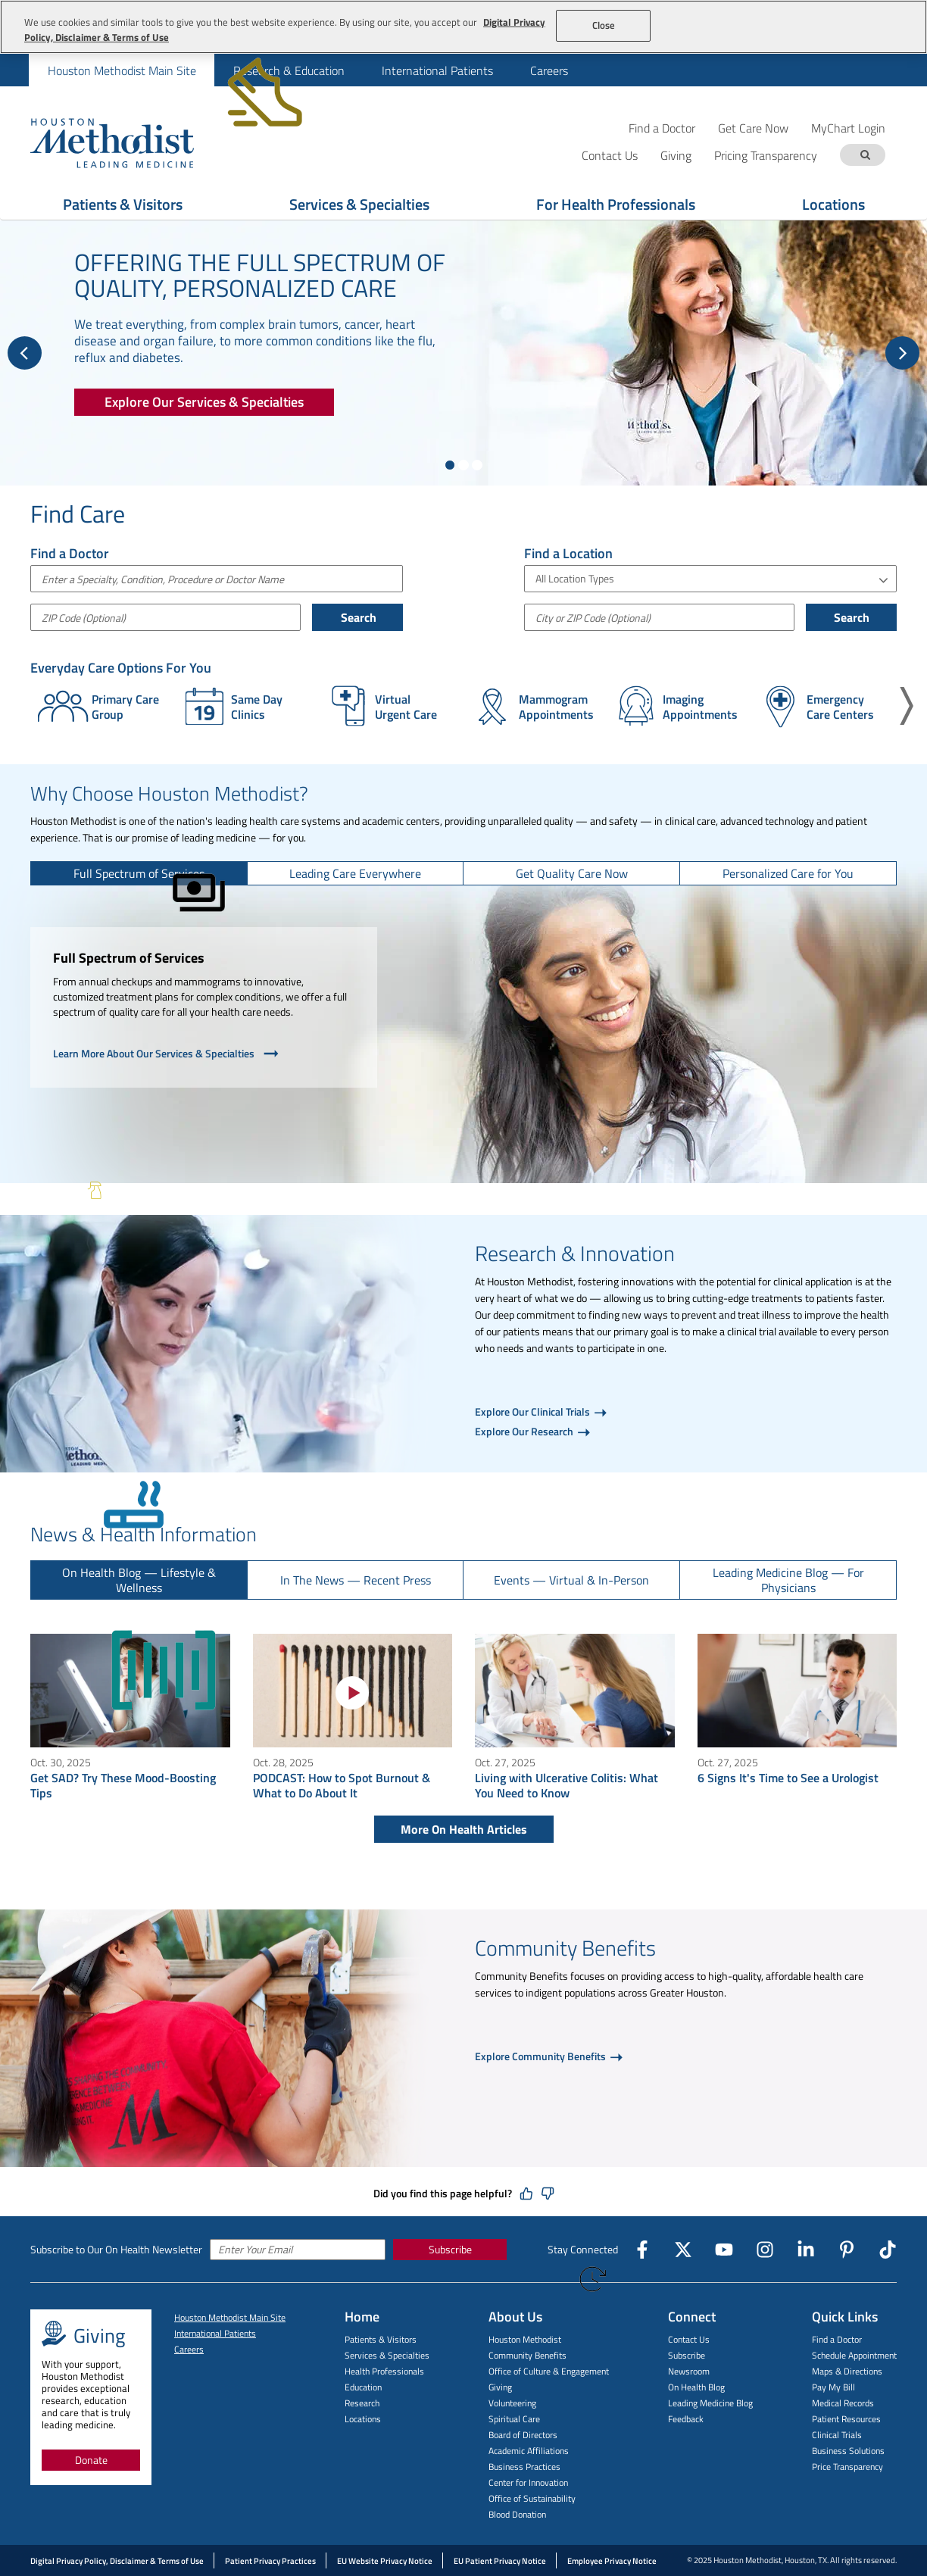  What do you see at coordinates (198, 892) in the screenshot?
I see `access payment methods` at bounding box center [198, 892].